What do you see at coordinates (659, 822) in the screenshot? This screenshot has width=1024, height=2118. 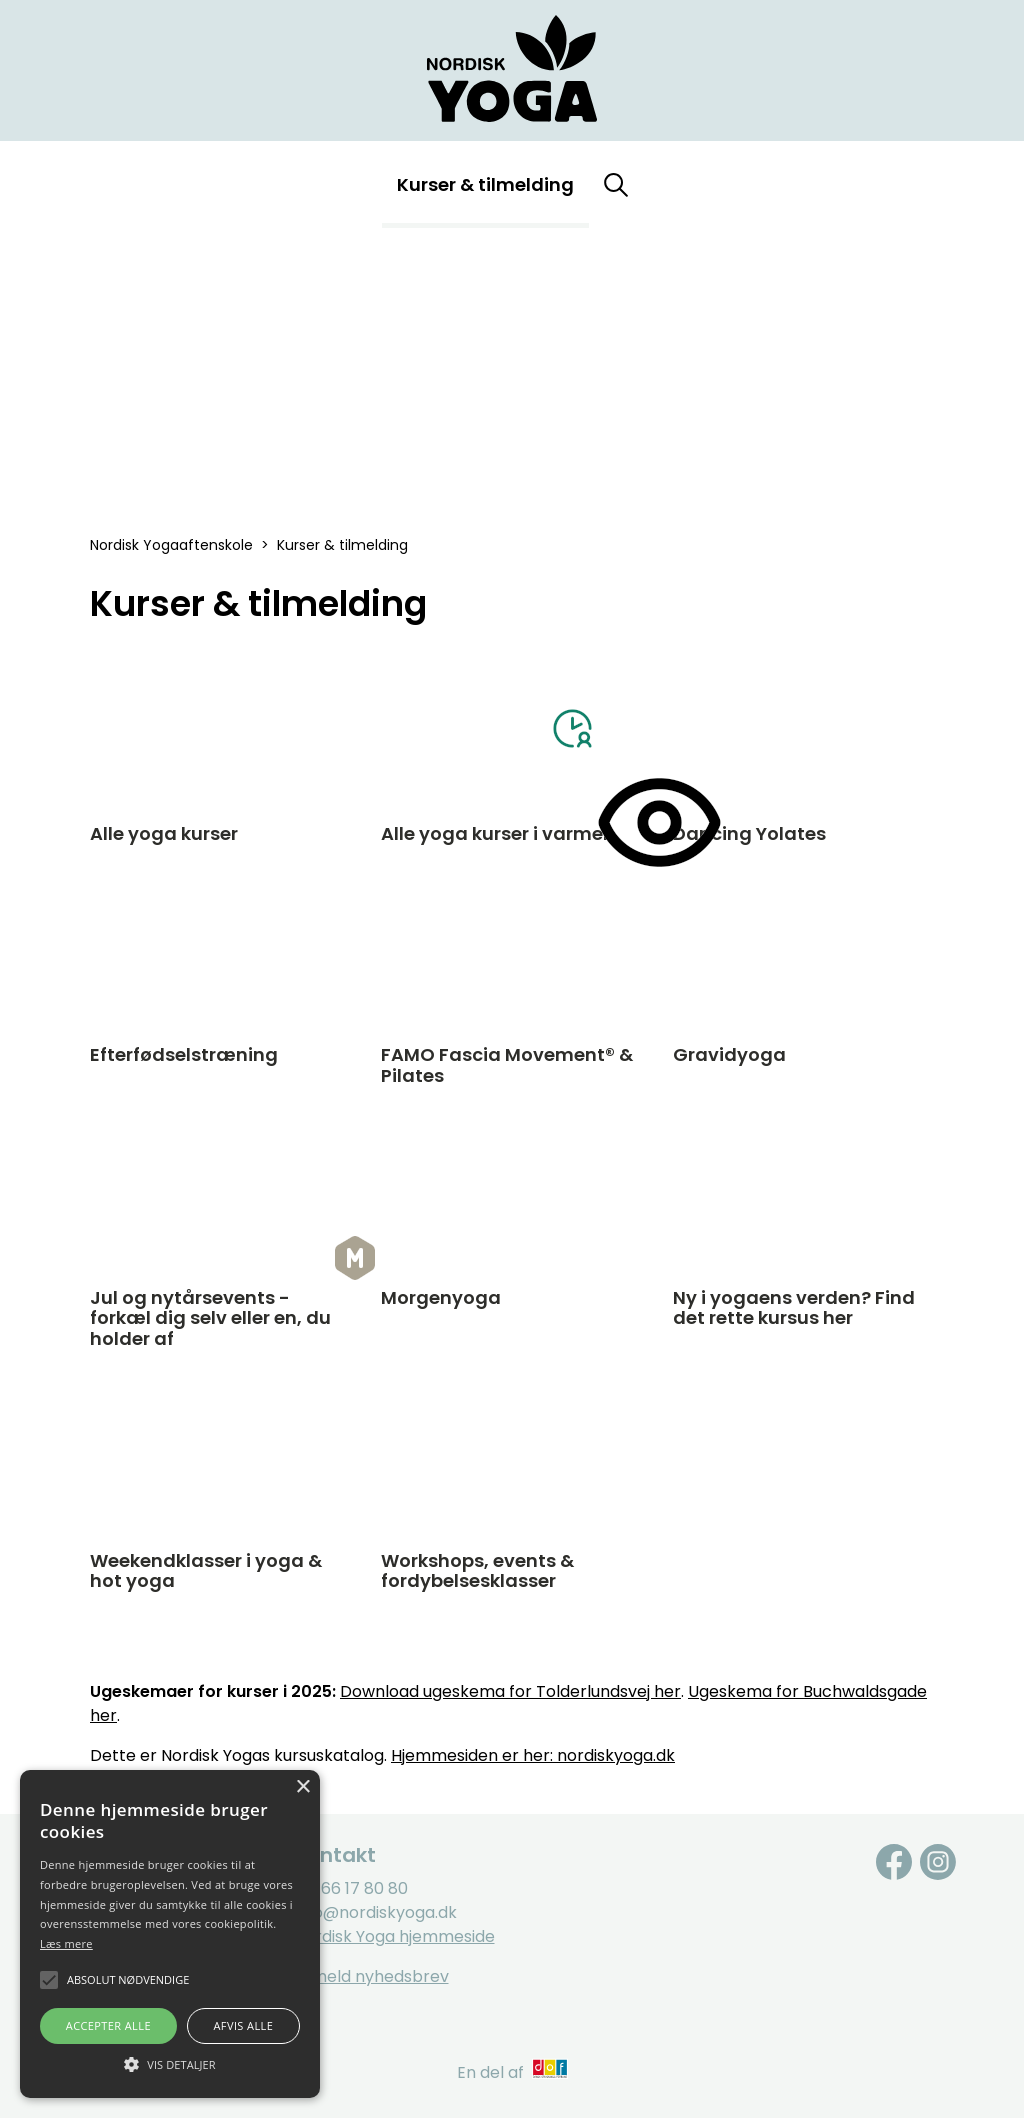 I see `view or preview content` at bounding box center [659, 822].